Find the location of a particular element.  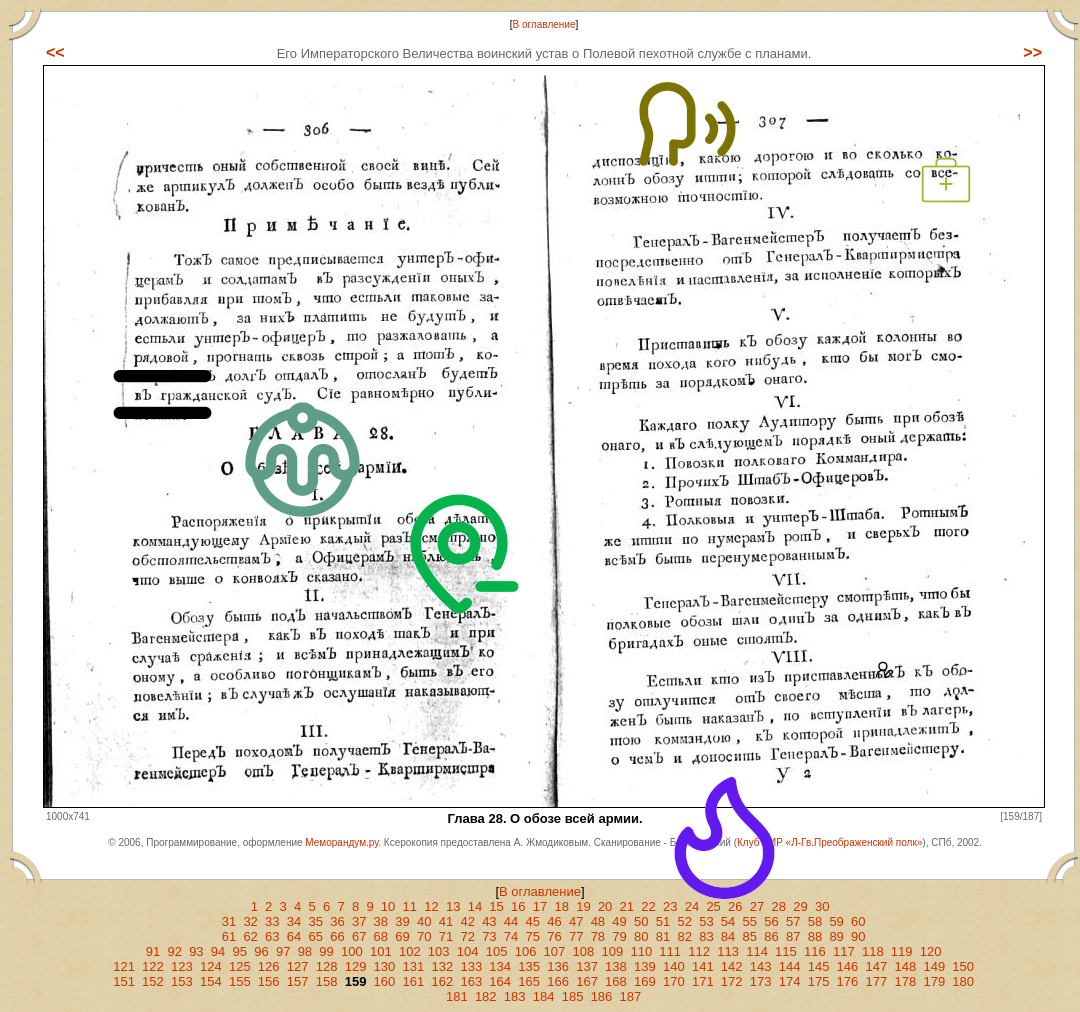

access first aid or medical resources is located at coordinates (946, 182).